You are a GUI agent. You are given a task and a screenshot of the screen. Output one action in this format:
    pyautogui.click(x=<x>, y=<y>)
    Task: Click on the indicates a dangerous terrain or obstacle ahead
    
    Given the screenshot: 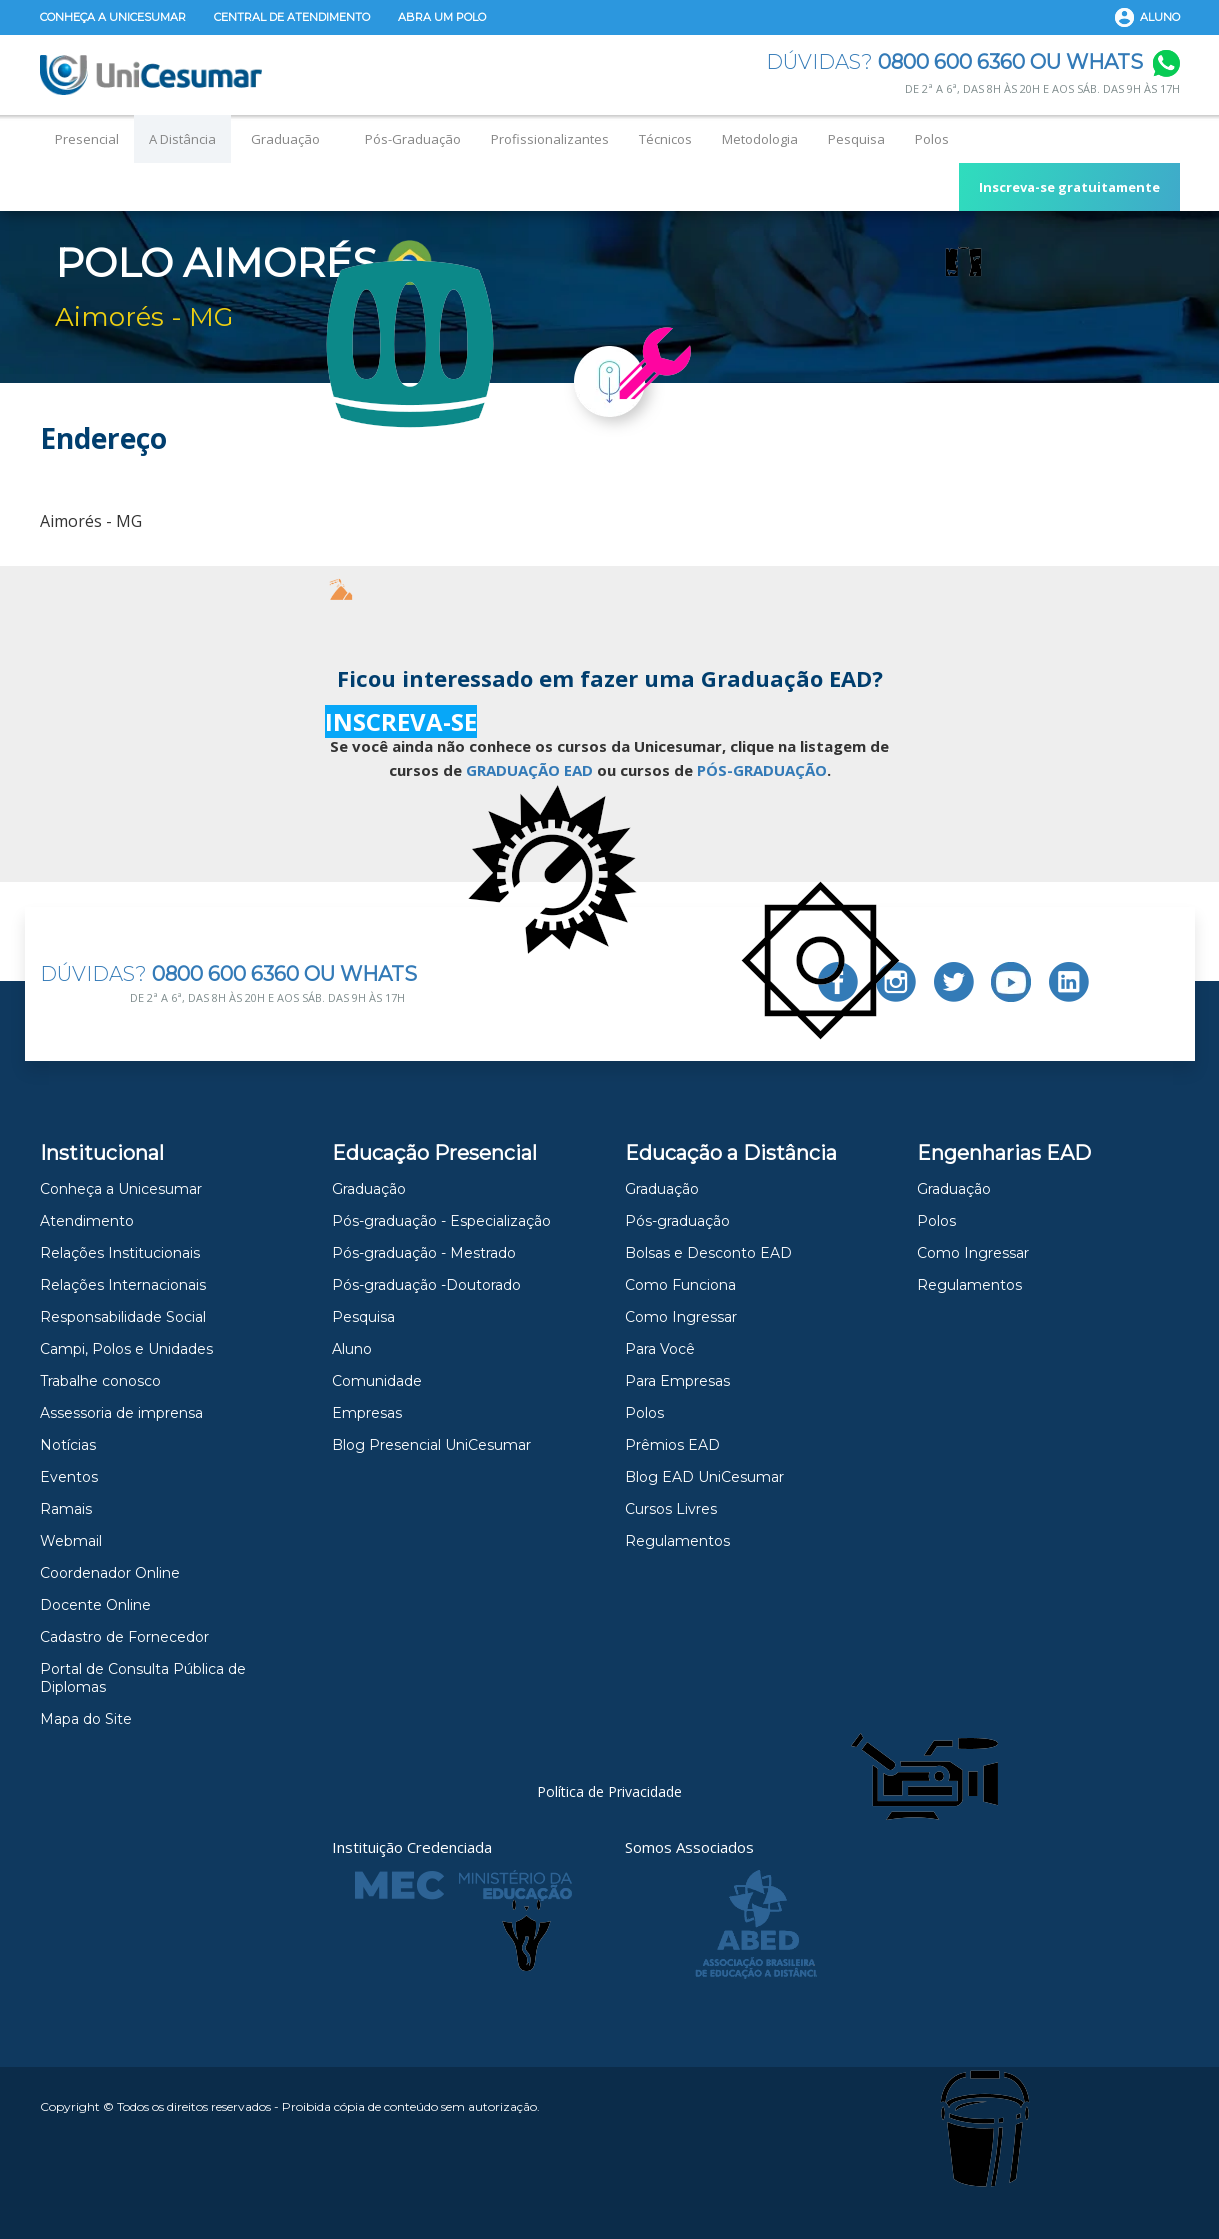 What is the action you would take?
    pyautogui.click(x=963, y=258)
    